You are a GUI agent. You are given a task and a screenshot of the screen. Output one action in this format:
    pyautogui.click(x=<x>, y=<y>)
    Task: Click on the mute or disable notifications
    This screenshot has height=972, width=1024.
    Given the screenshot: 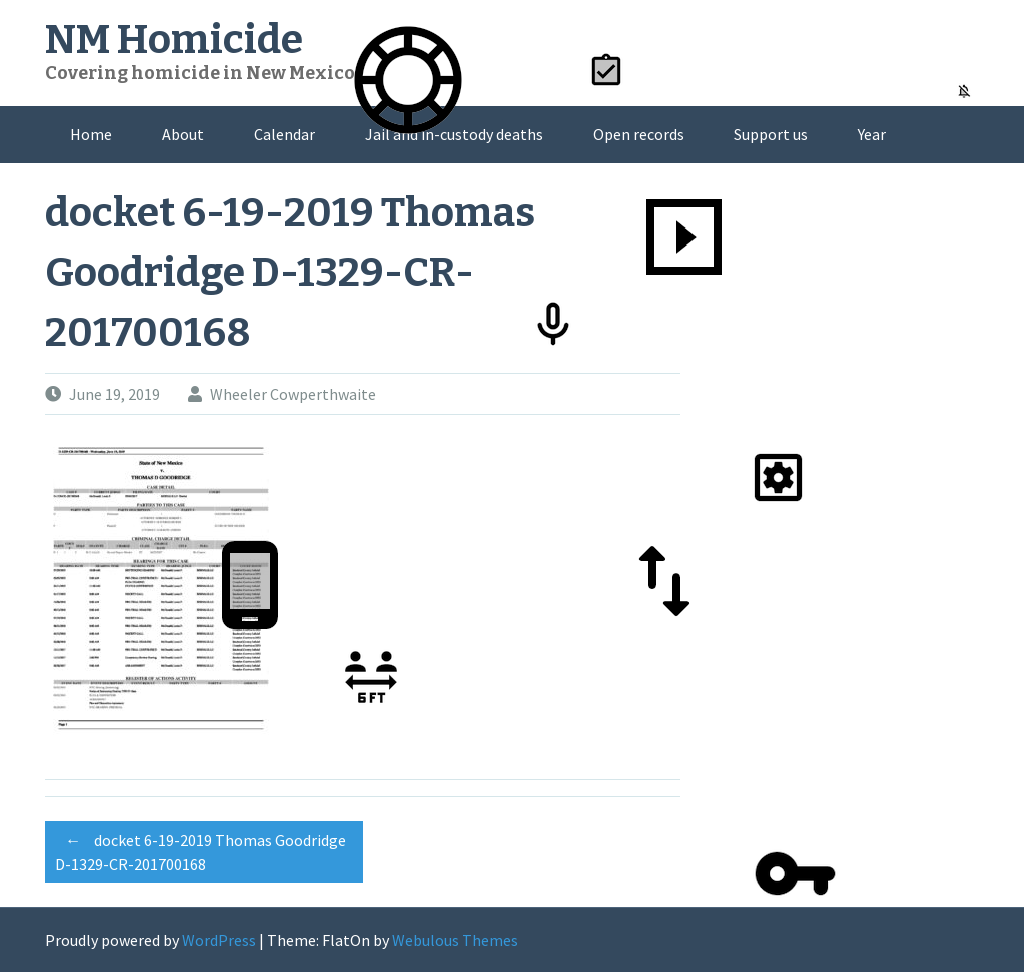 What is the action you would take?
    pyautogui.click(x=964, y=91)
    